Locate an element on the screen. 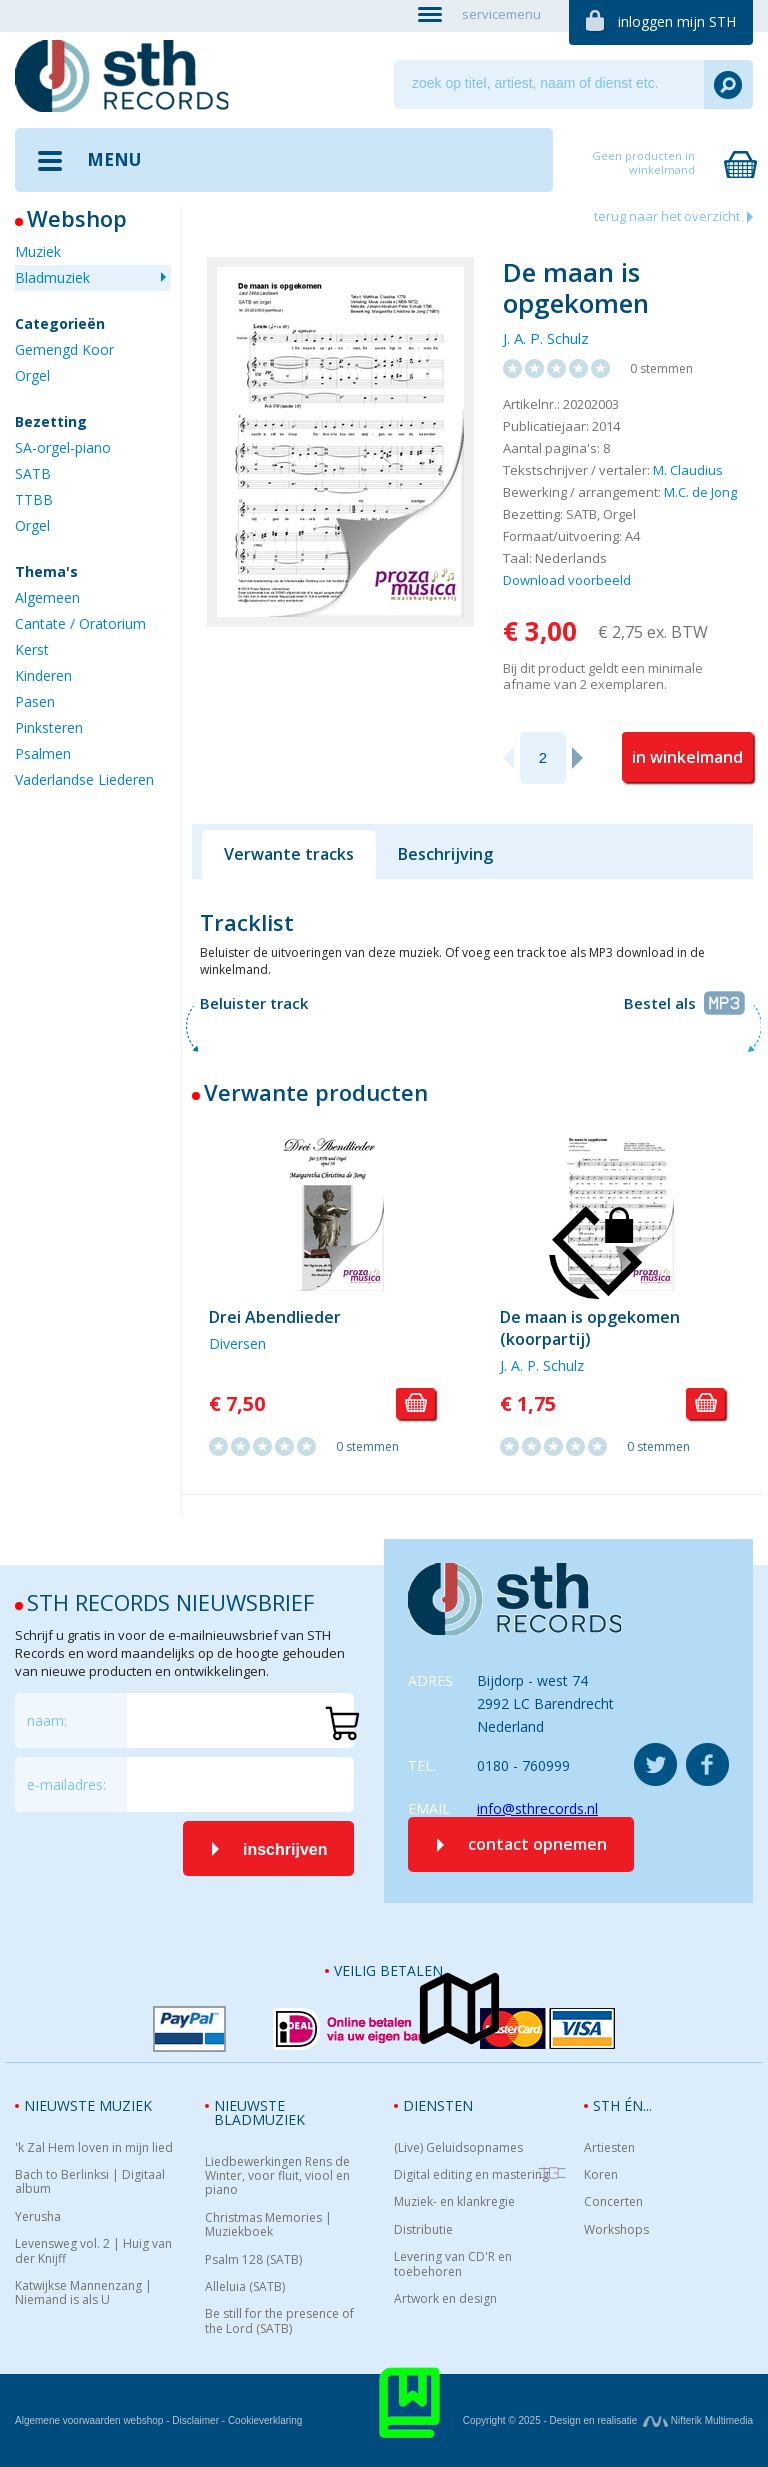  view map or navigation is located at coordinates (459, 2008).